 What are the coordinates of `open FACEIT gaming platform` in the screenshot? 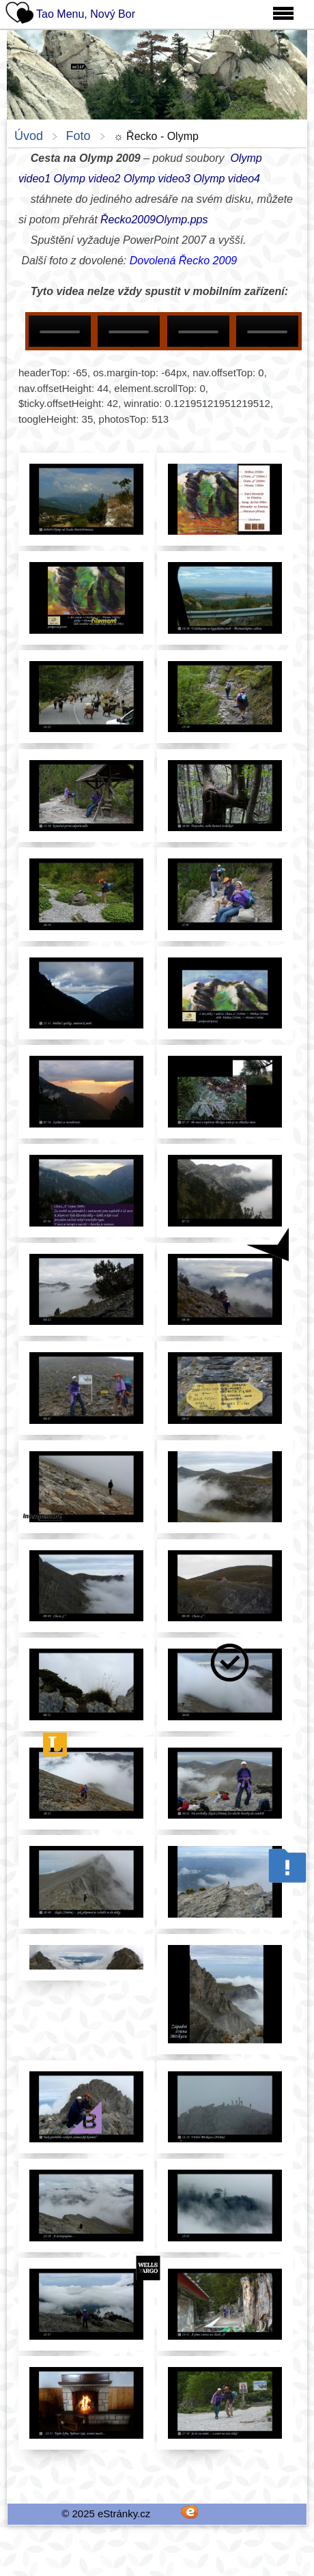 It's located at (268, 1244).